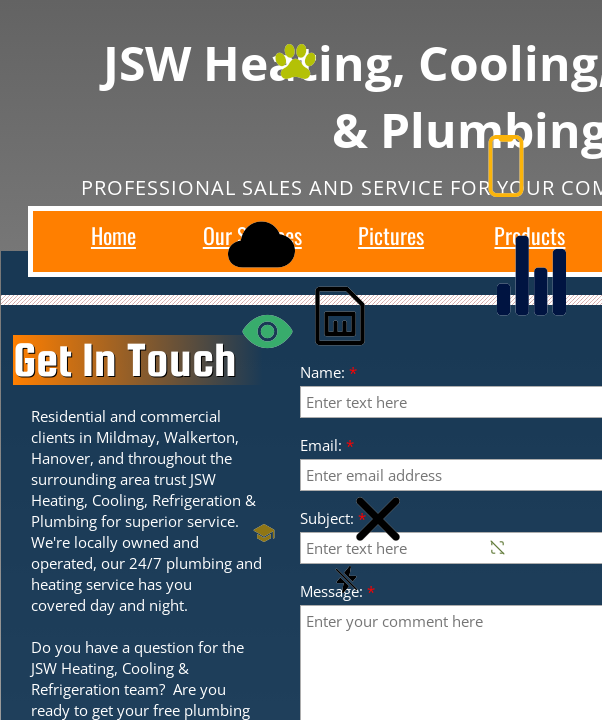 This screenshot has height=720, width=602. I want to click on view statistics and analytics, so click(531, 275).